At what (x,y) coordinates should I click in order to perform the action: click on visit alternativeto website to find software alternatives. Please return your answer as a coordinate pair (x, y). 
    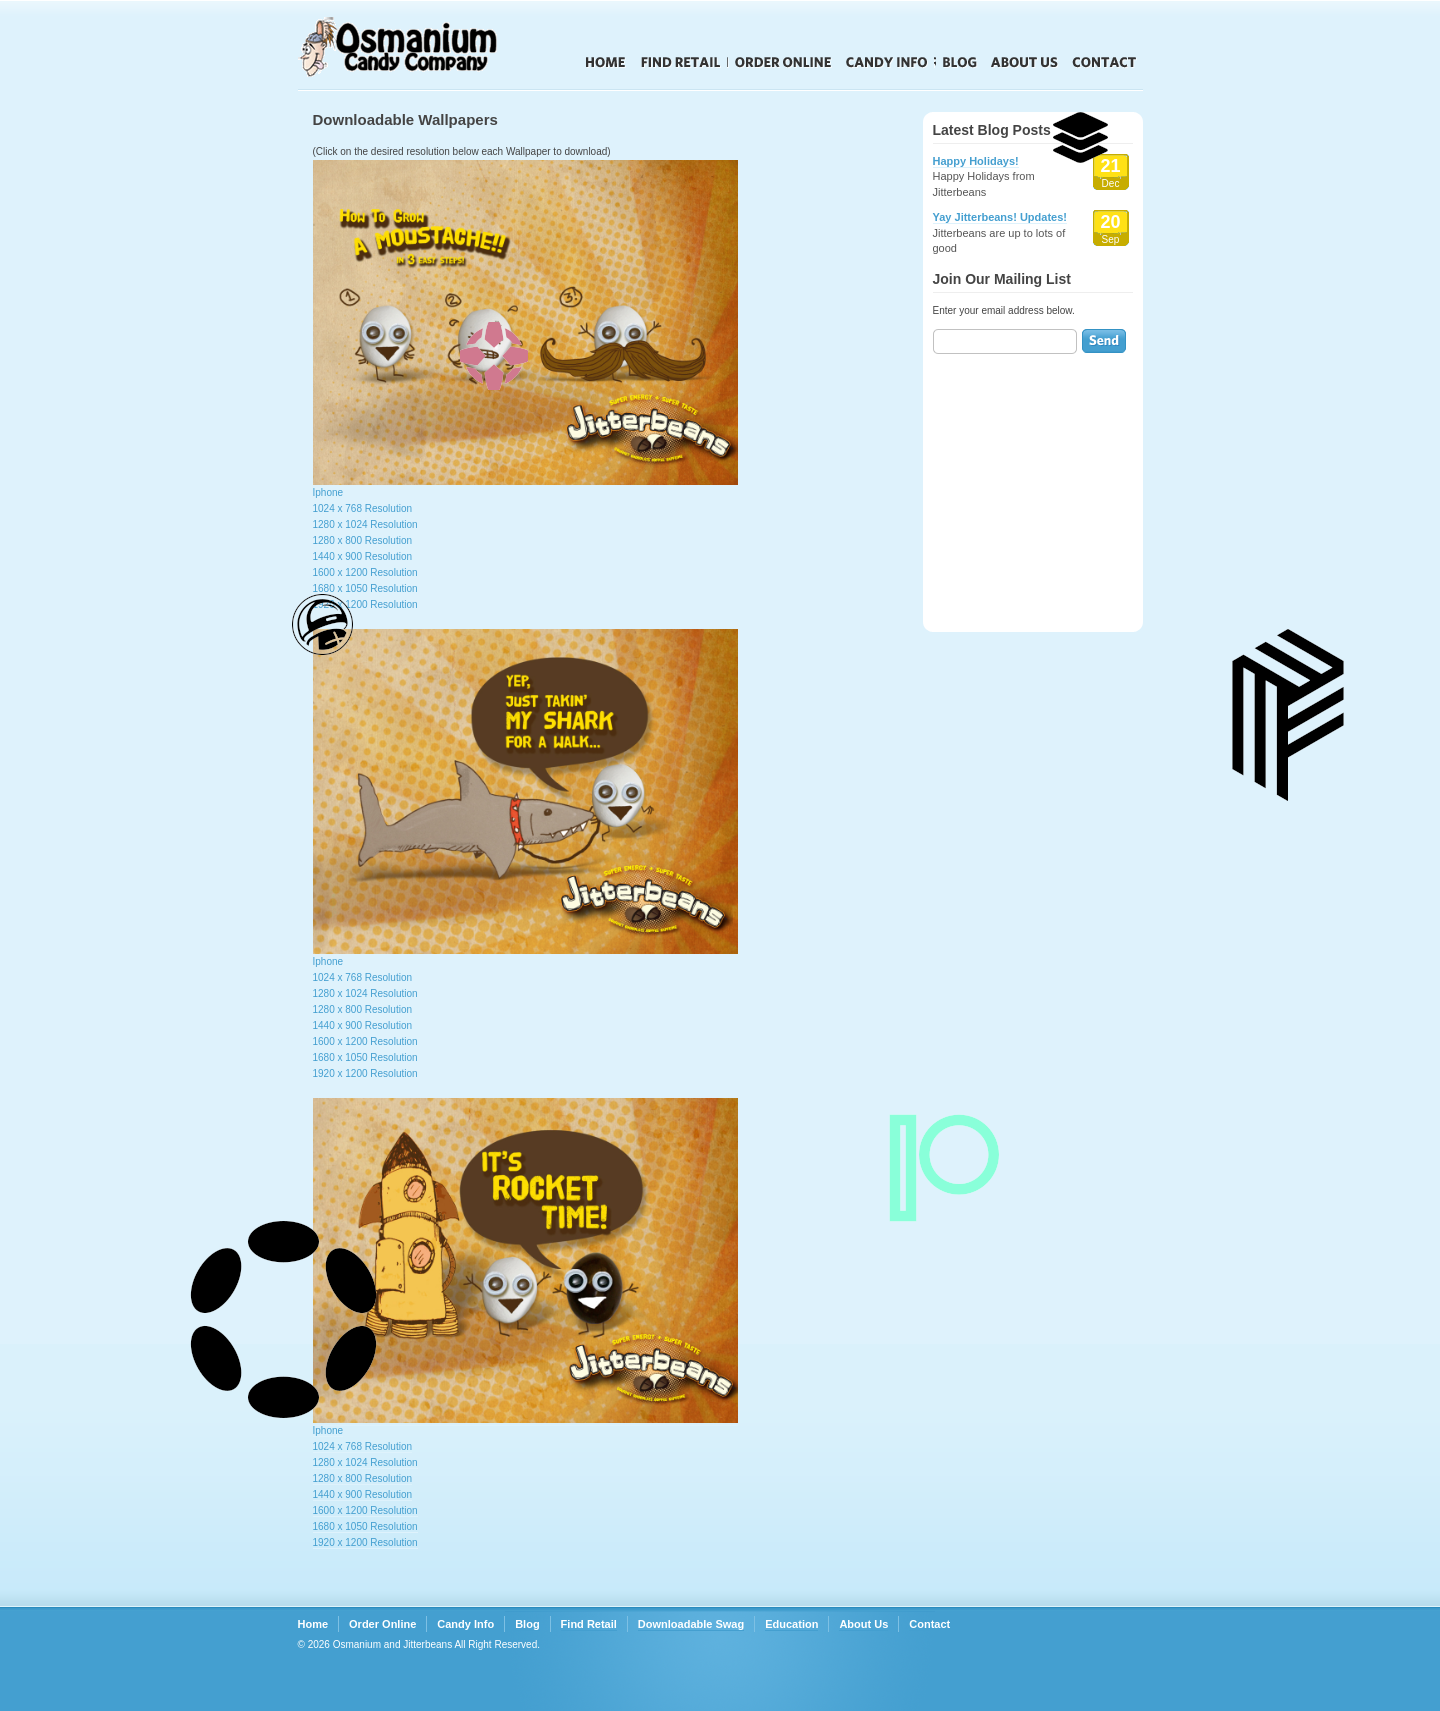
    Looking at the image, I should click on (322, 624).